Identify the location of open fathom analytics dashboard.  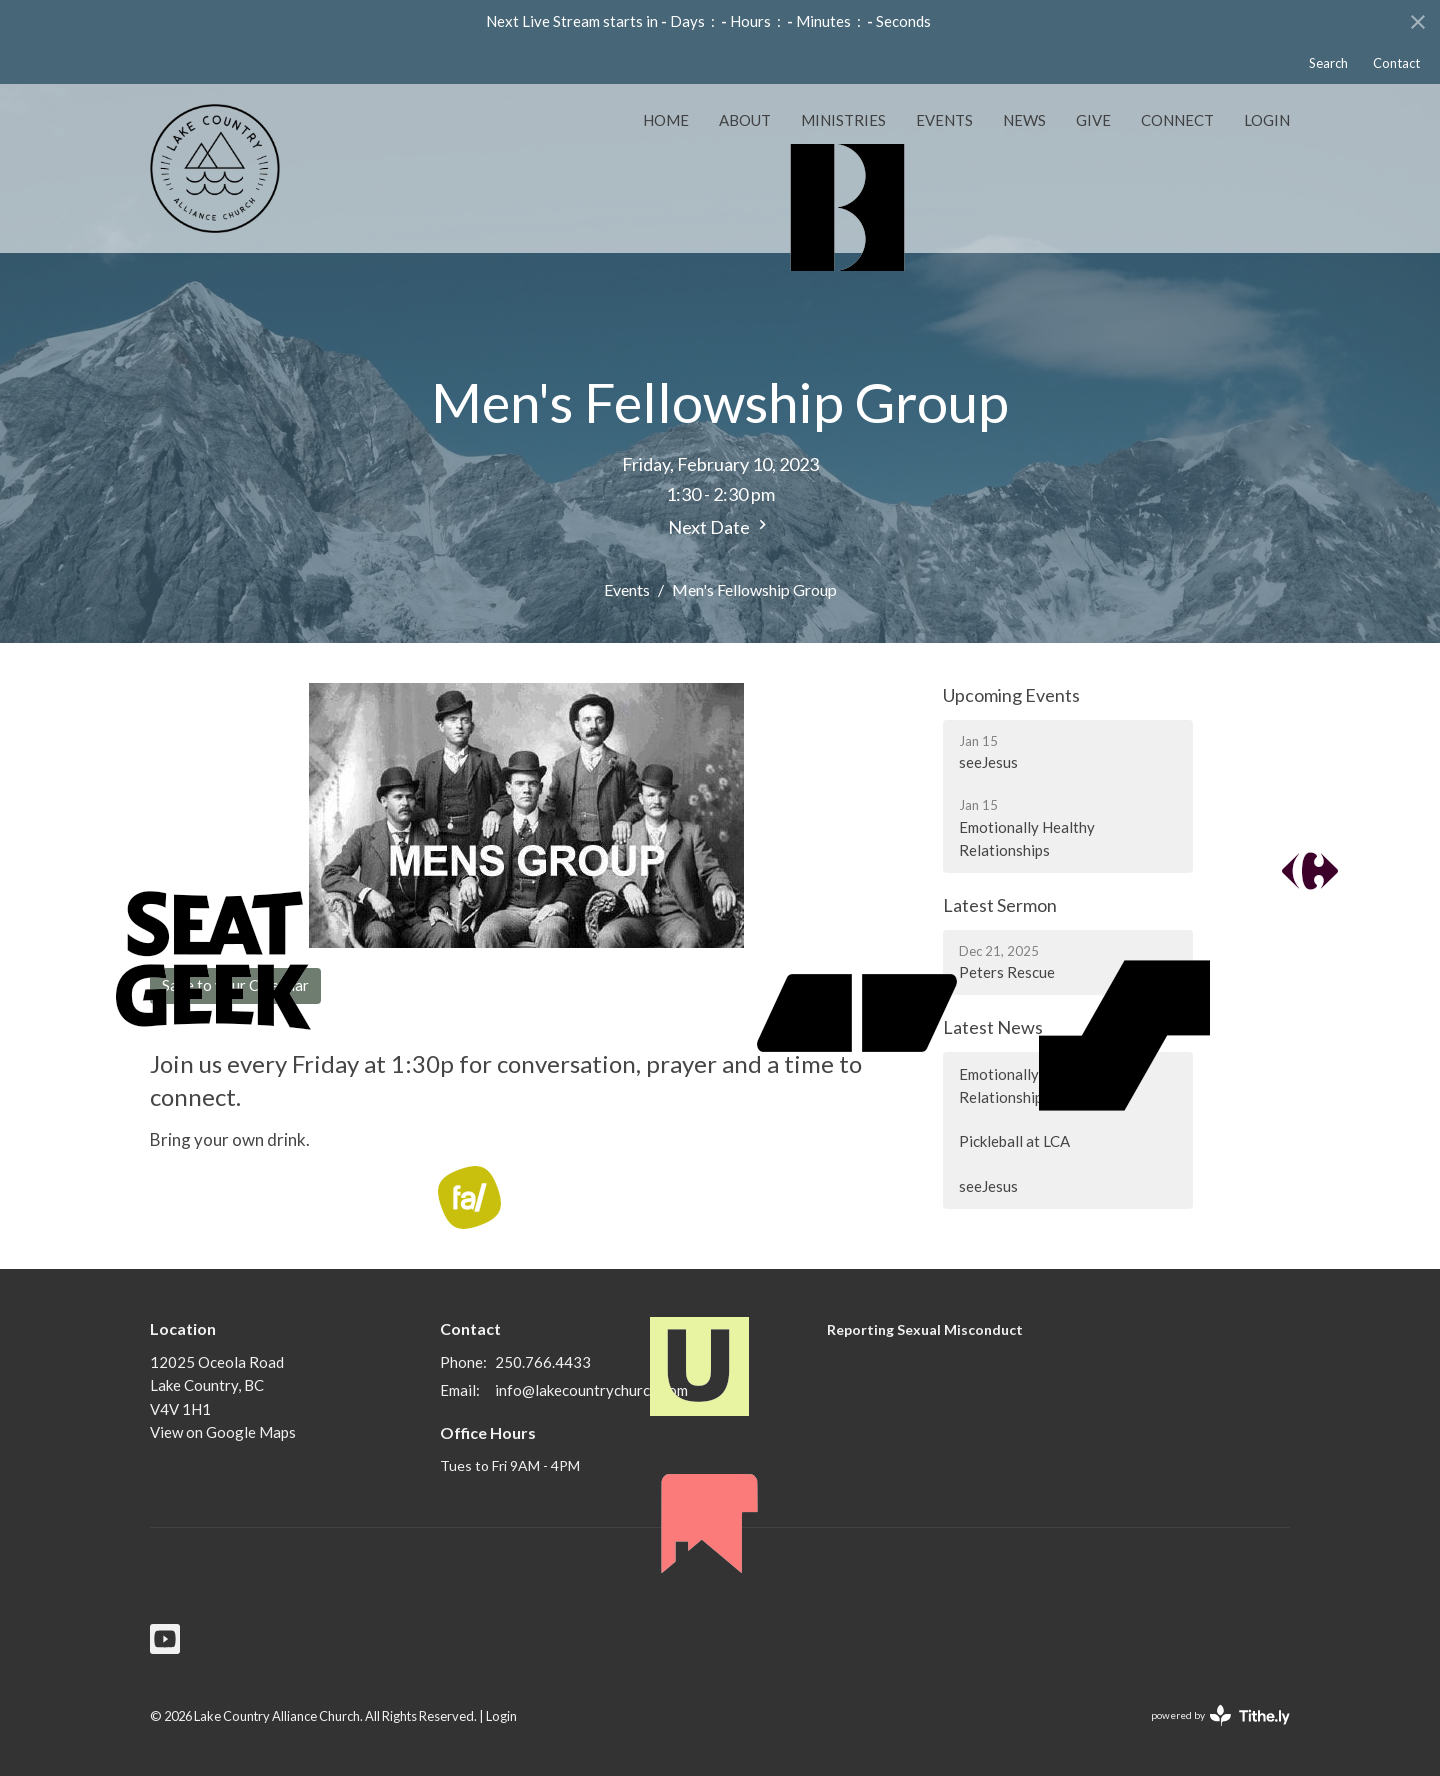
(469, 1197).